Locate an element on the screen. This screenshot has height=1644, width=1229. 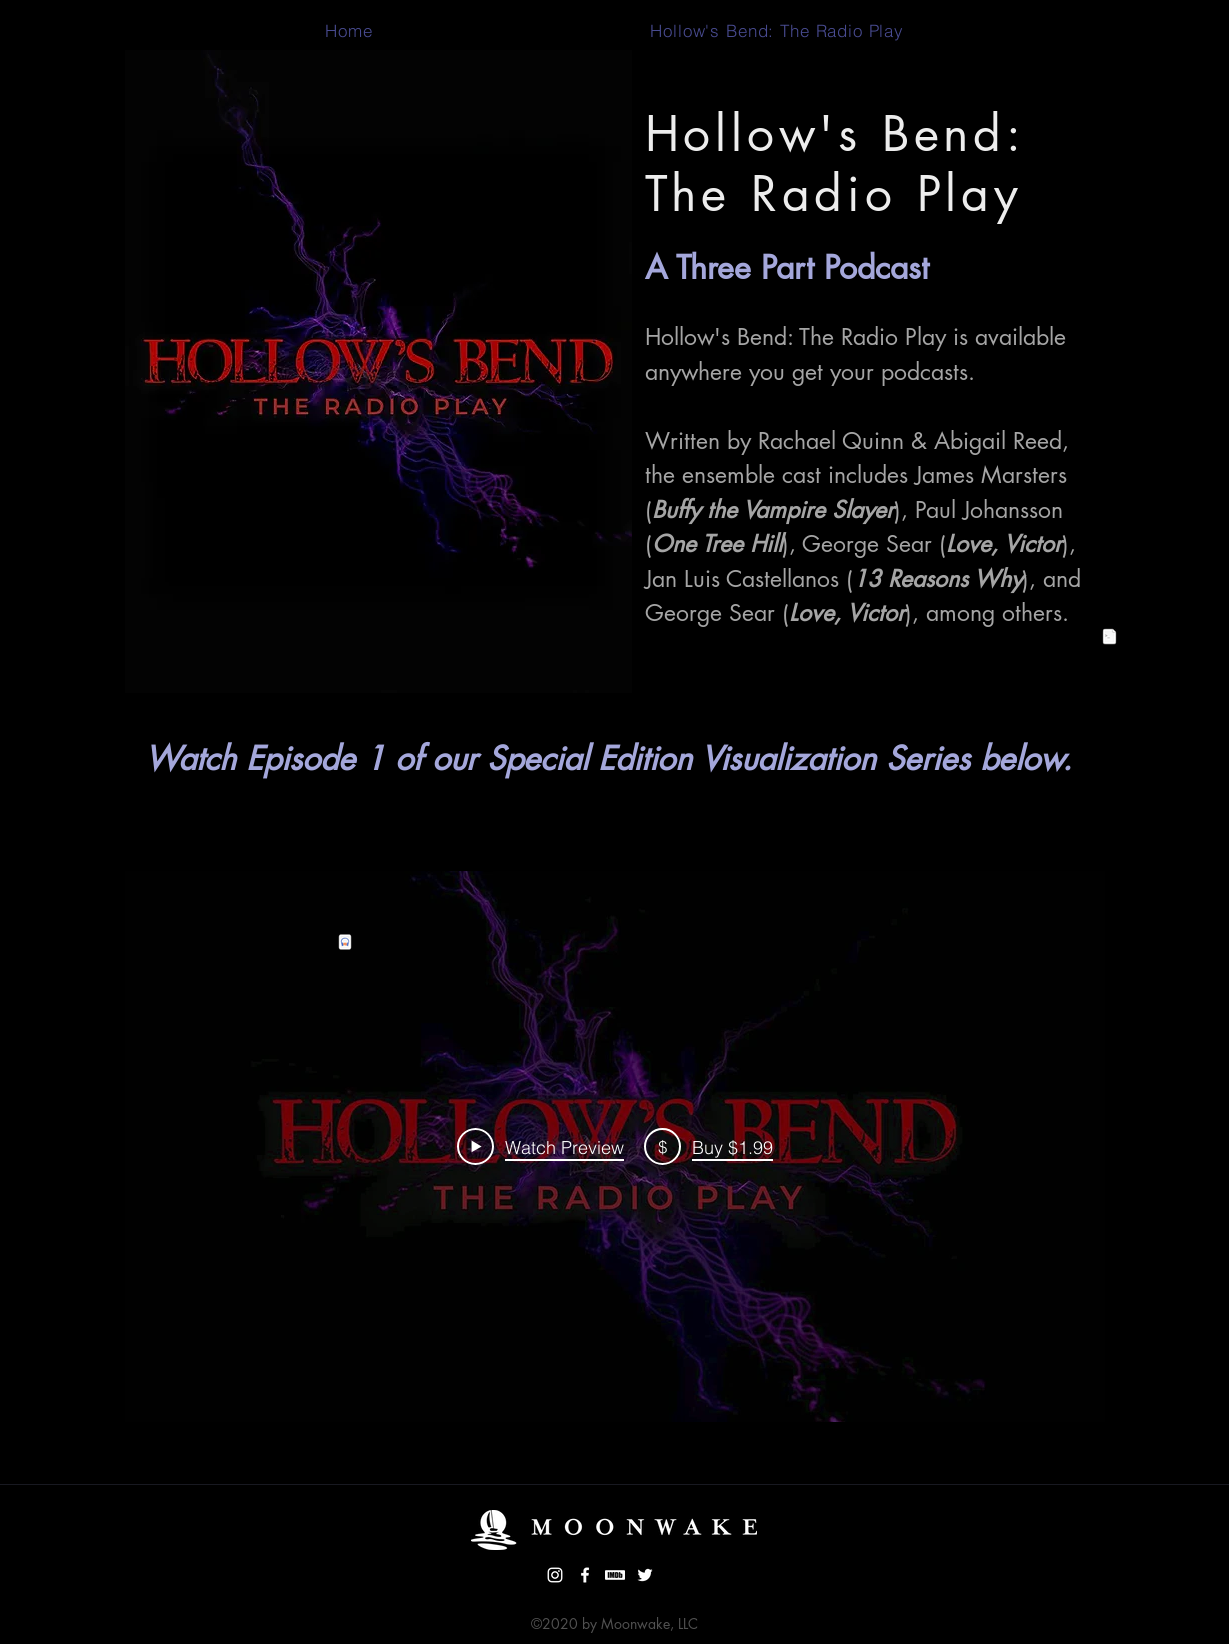
an audacity audio project file is located at coordinates (345, 942).